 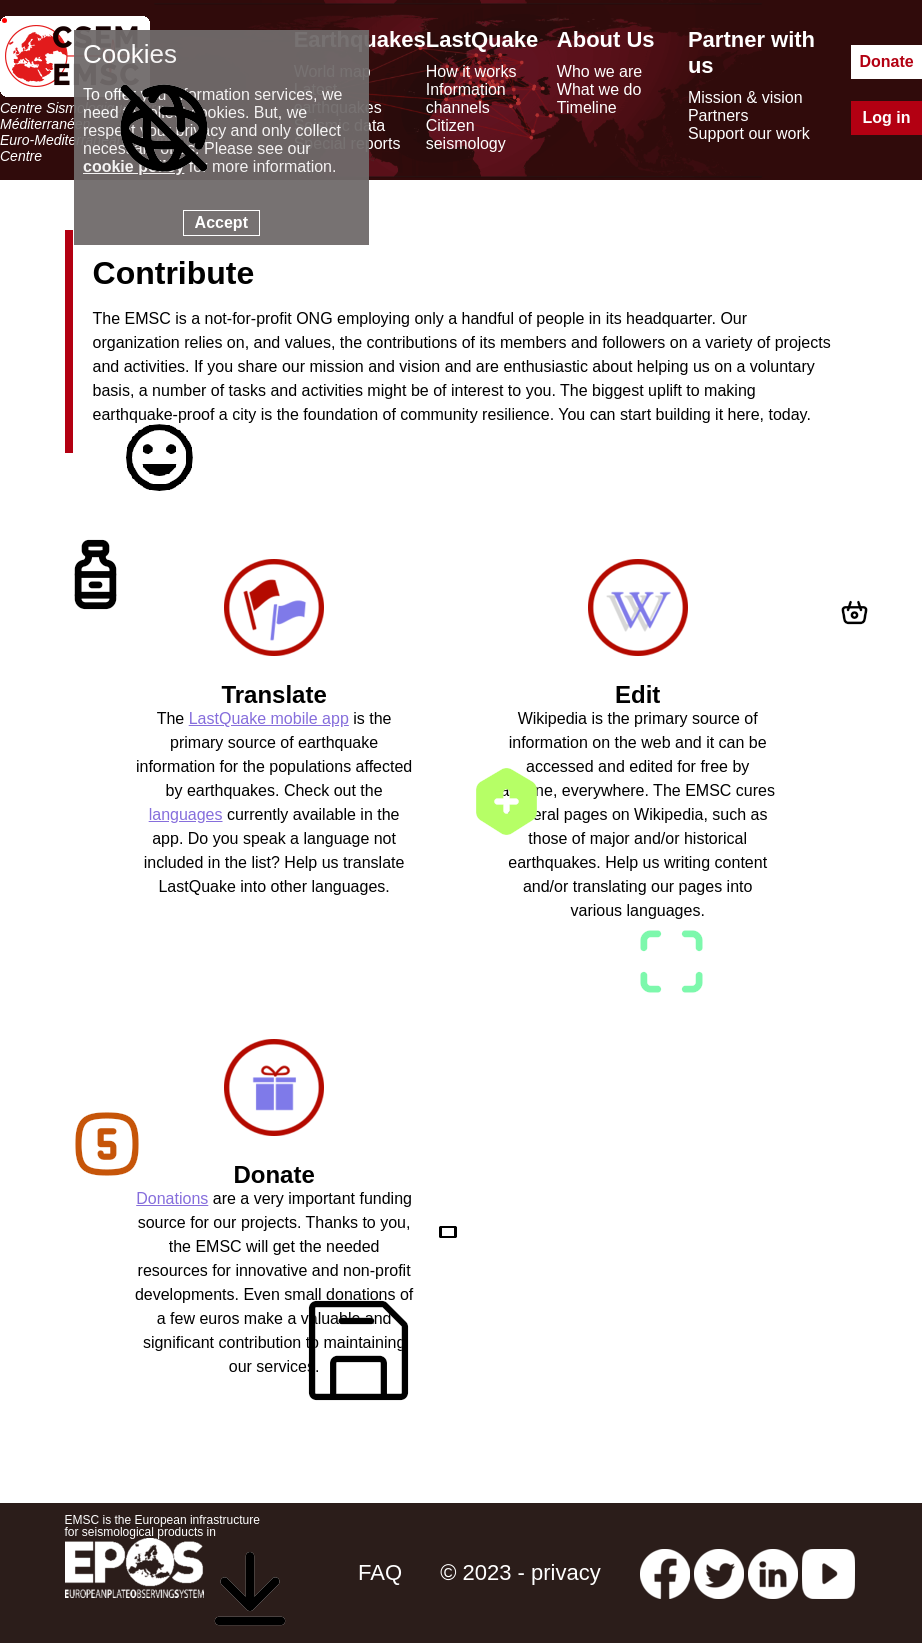 What do you see at coordinates (671, 961) in the screenshot?
I see `crop or resize an image` at bounding box center [671, 961].